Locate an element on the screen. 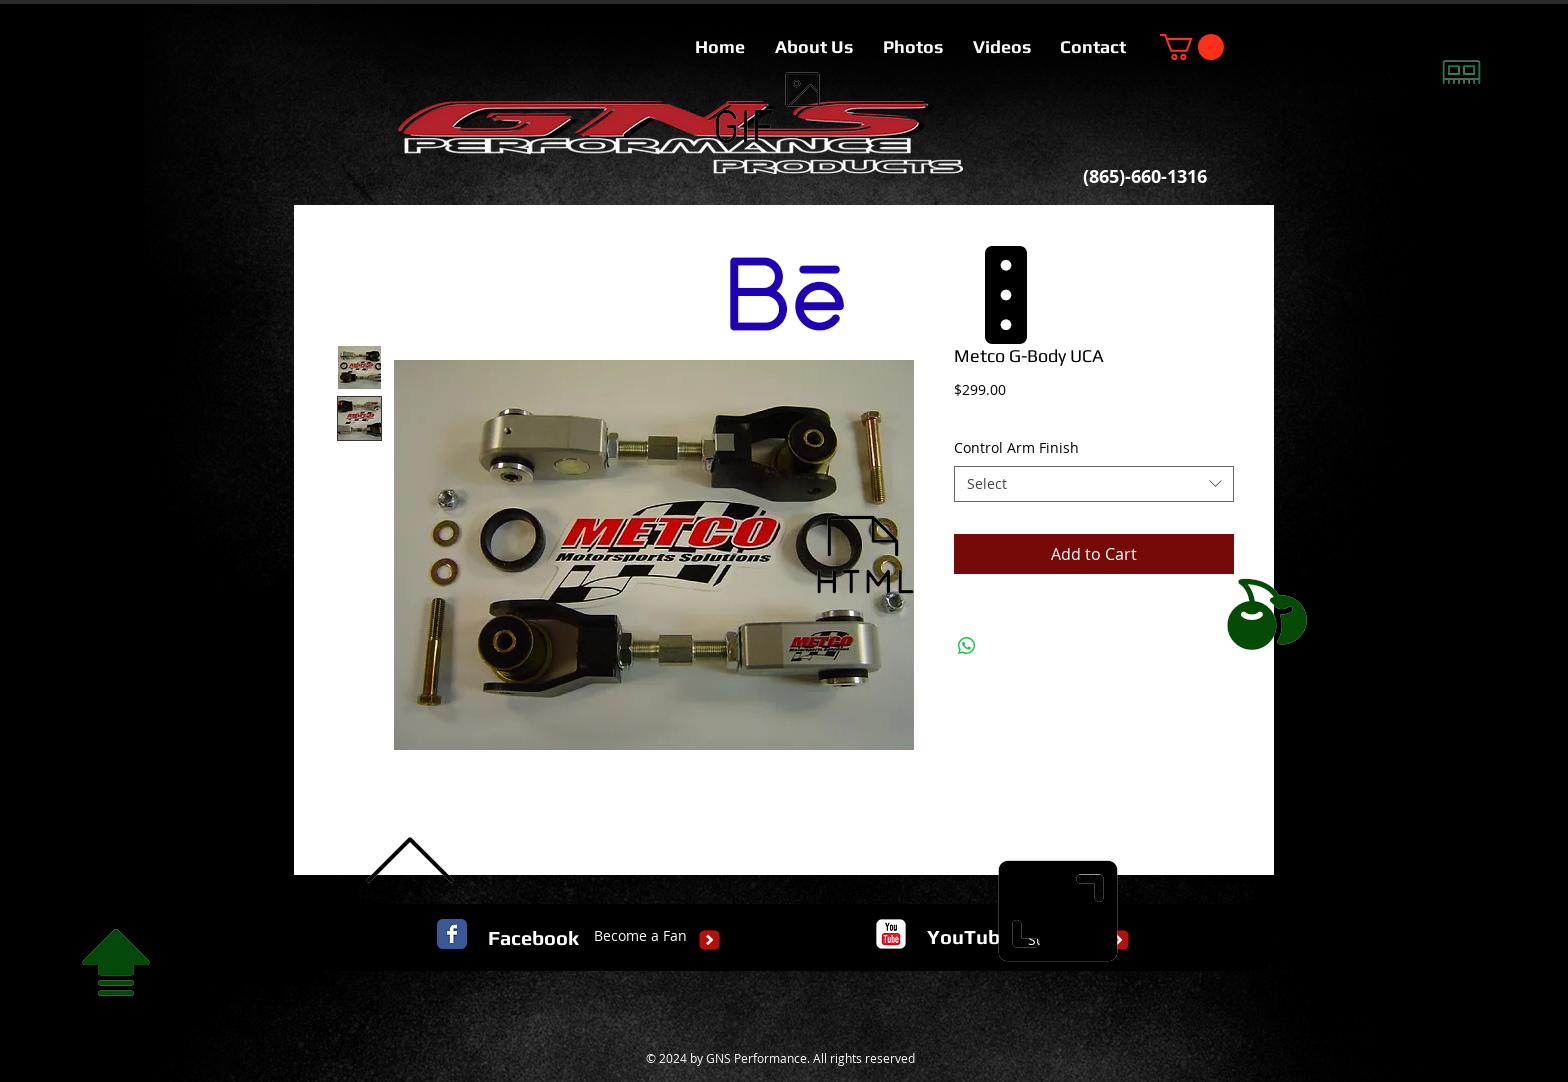 Image resolution: width=1568 pixels, height=1082 pixels. view device memory or RAM usage is located at coordinates (1461, 71).